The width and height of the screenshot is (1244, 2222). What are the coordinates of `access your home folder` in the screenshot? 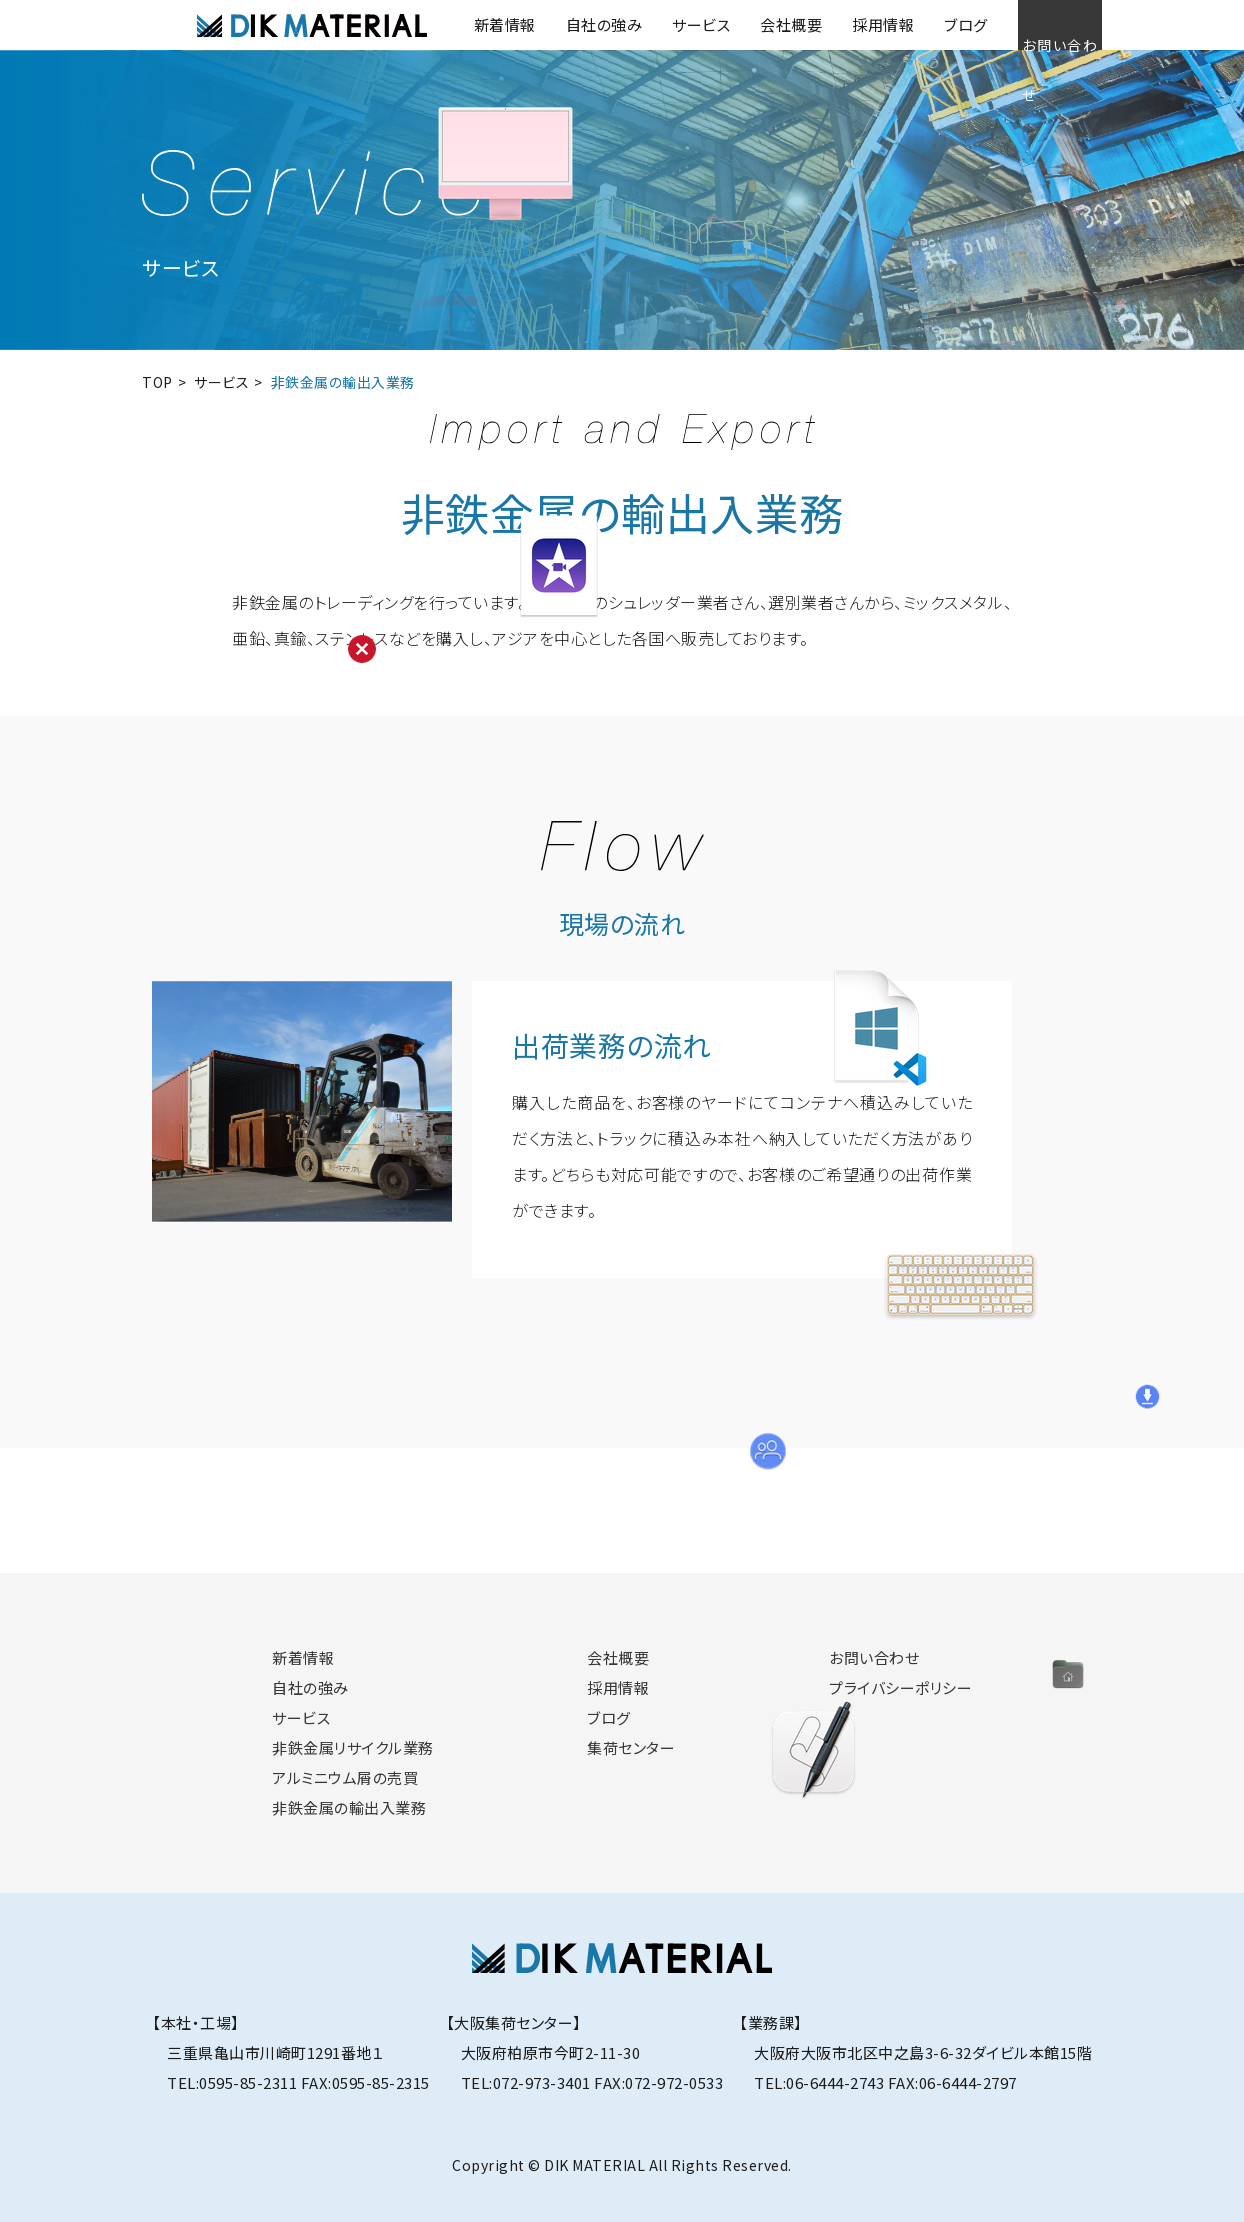 It's located at (1068, 1674).